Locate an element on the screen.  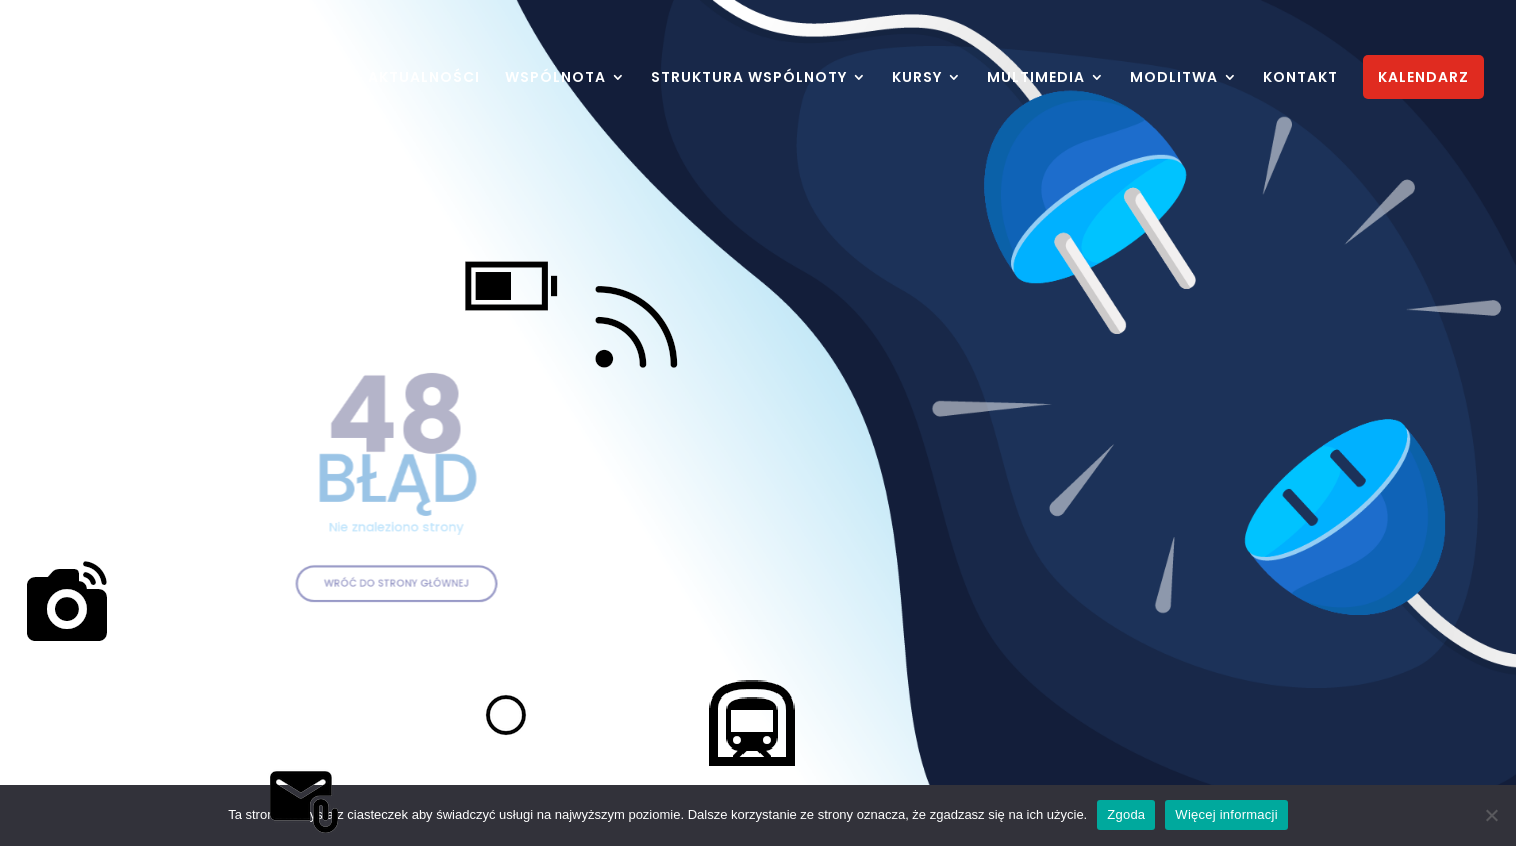
subscribe to RSS feed is located at coordinates (633, 328).